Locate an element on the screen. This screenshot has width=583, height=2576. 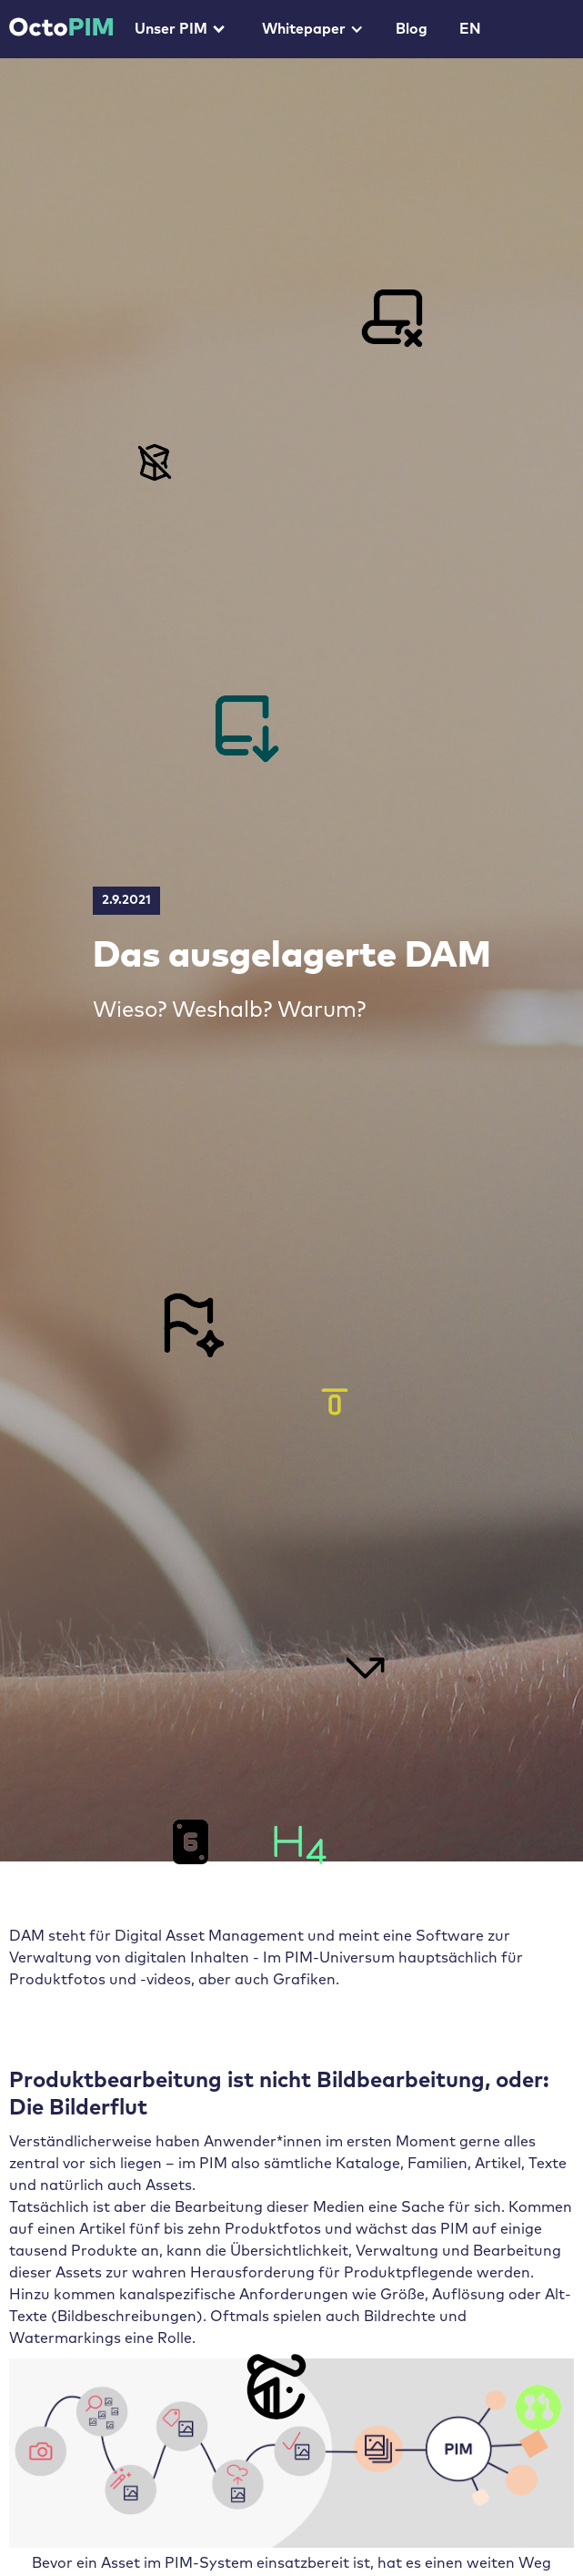
reply to a message or thread is located at coordinates (365, 1667).